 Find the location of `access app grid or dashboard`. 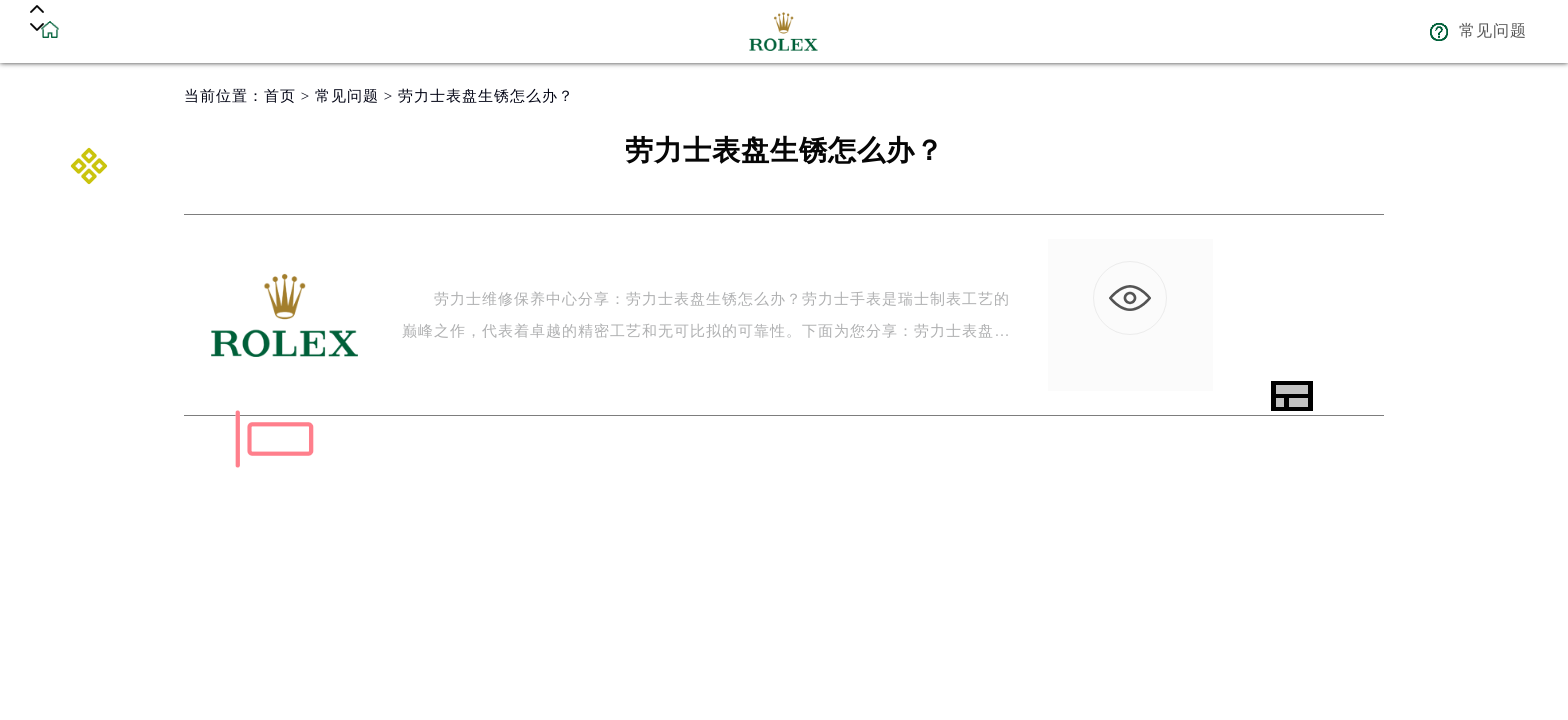

access app grid or dashboard is located at coordinates (89, 166).